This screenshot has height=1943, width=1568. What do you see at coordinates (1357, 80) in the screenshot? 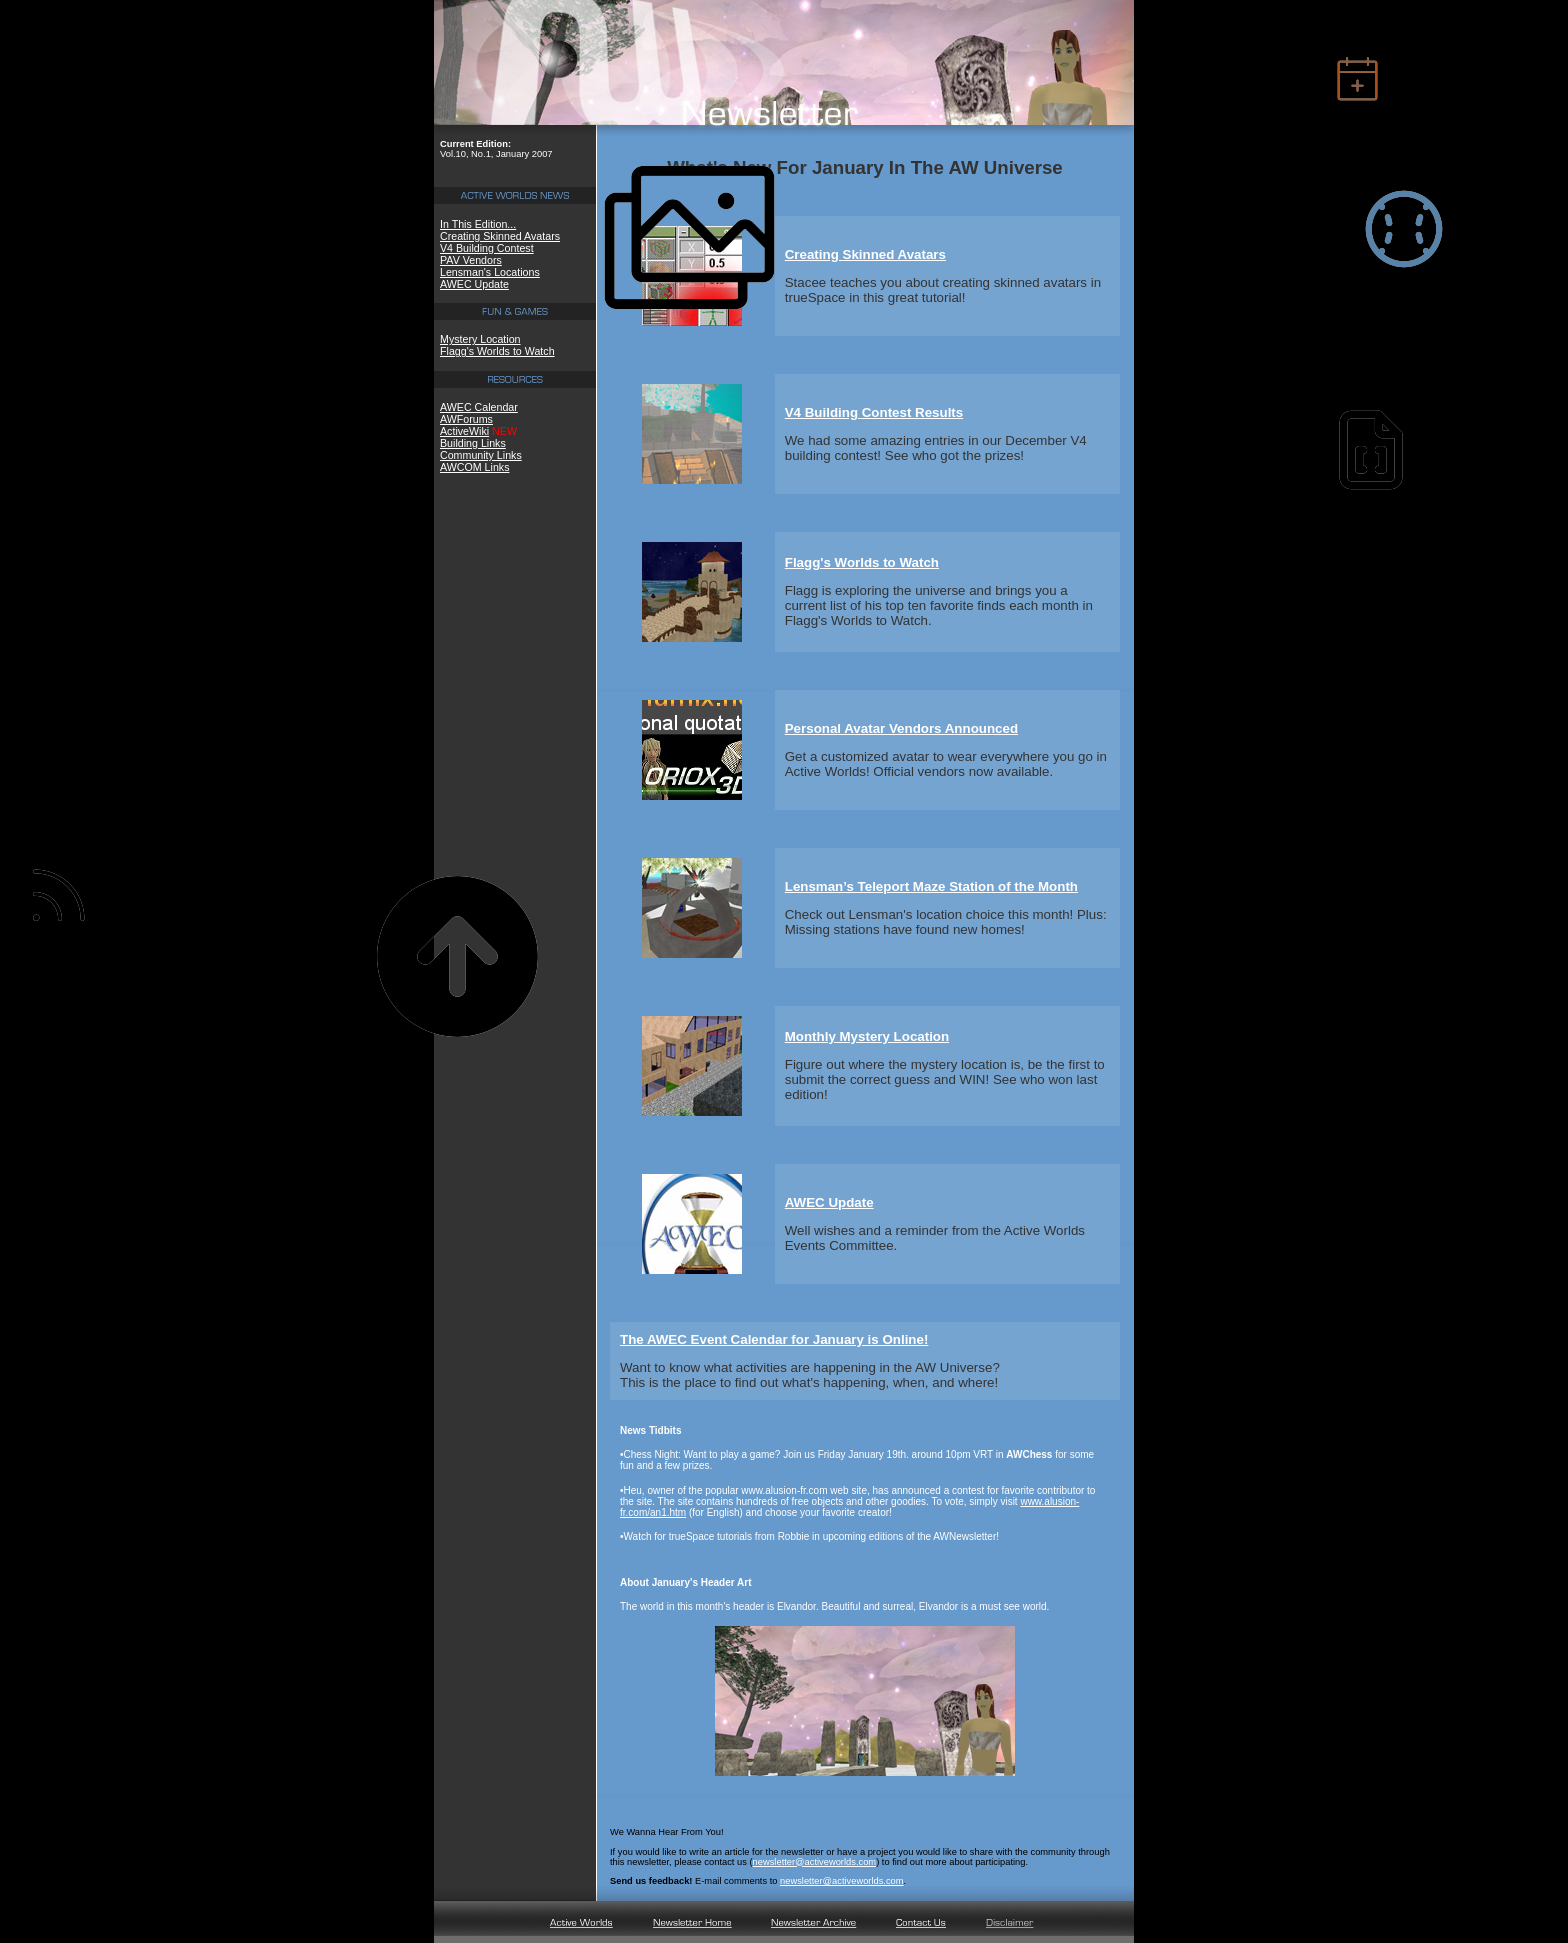
I see `add a new event to the calendar` at bounding box center [1357, 80].